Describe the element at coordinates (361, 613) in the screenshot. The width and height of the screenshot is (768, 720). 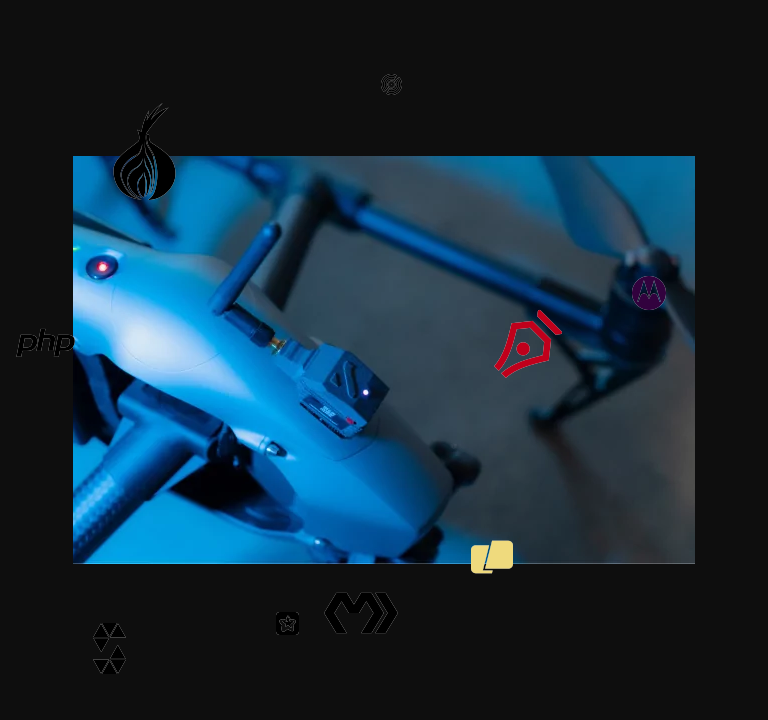
I see `marko javascript framework logo` at that location.